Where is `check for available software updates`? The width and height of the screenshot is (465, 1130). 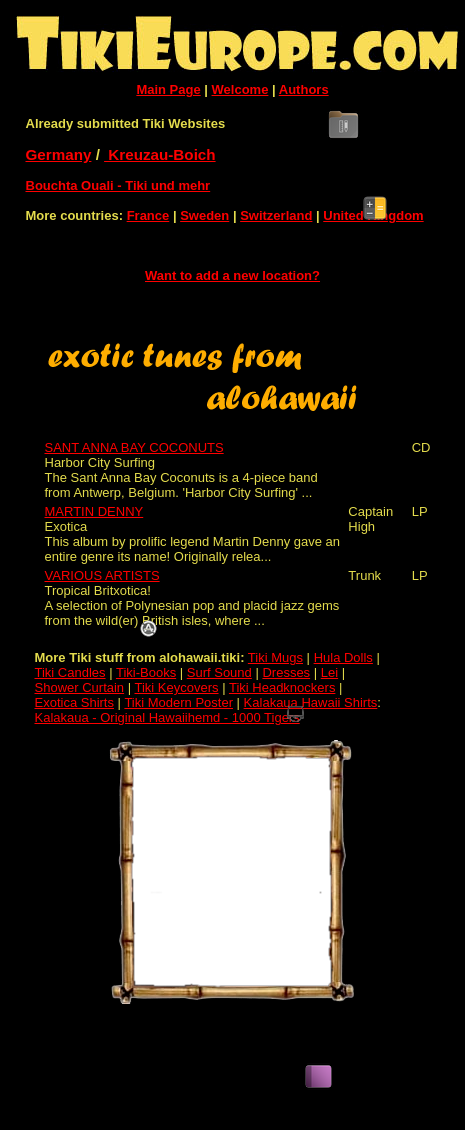 check for available software updates is located at coordinates (148, 628).